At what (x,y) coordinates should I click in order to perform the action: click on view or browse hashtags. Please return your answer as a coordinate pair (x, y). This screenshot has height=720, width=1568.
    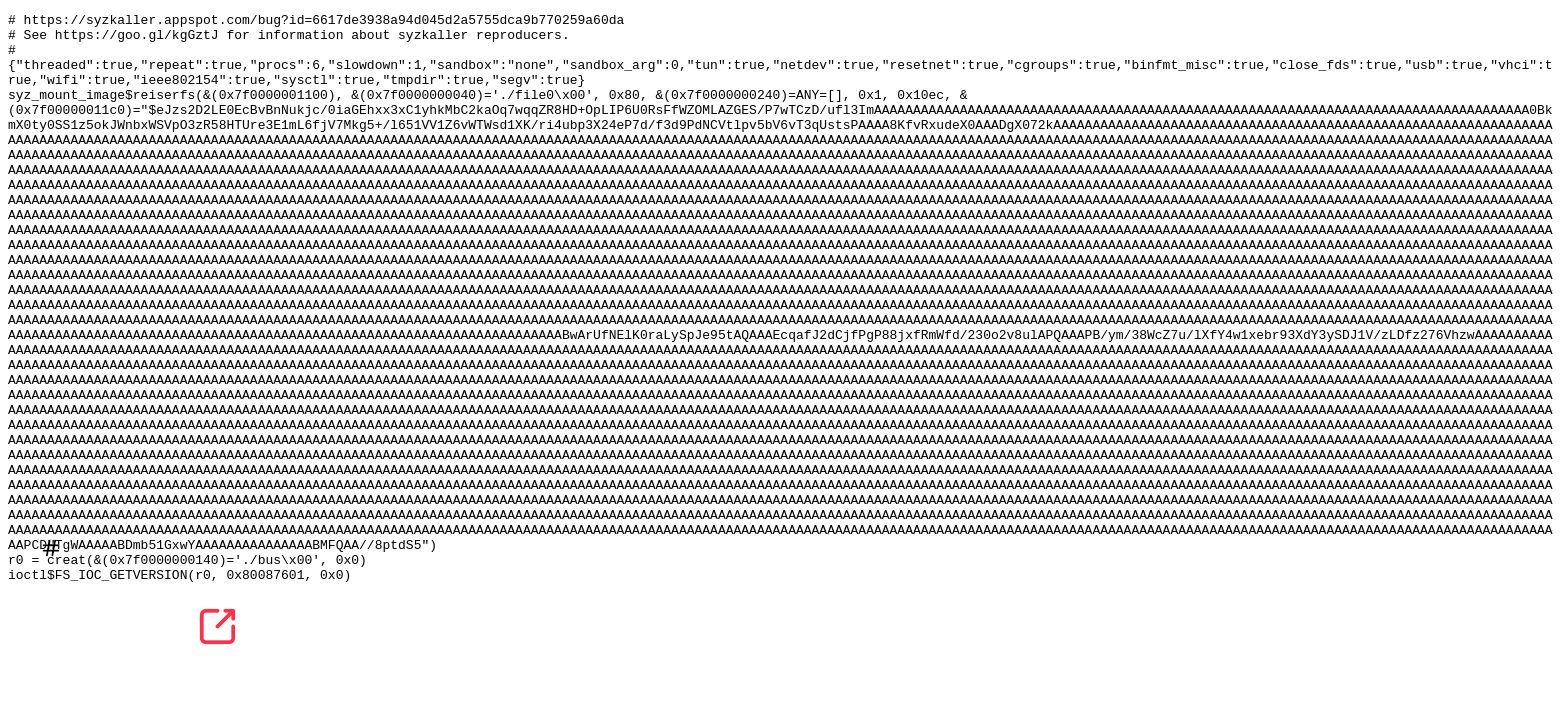
    Looking at the image, I should click on (51, 548).